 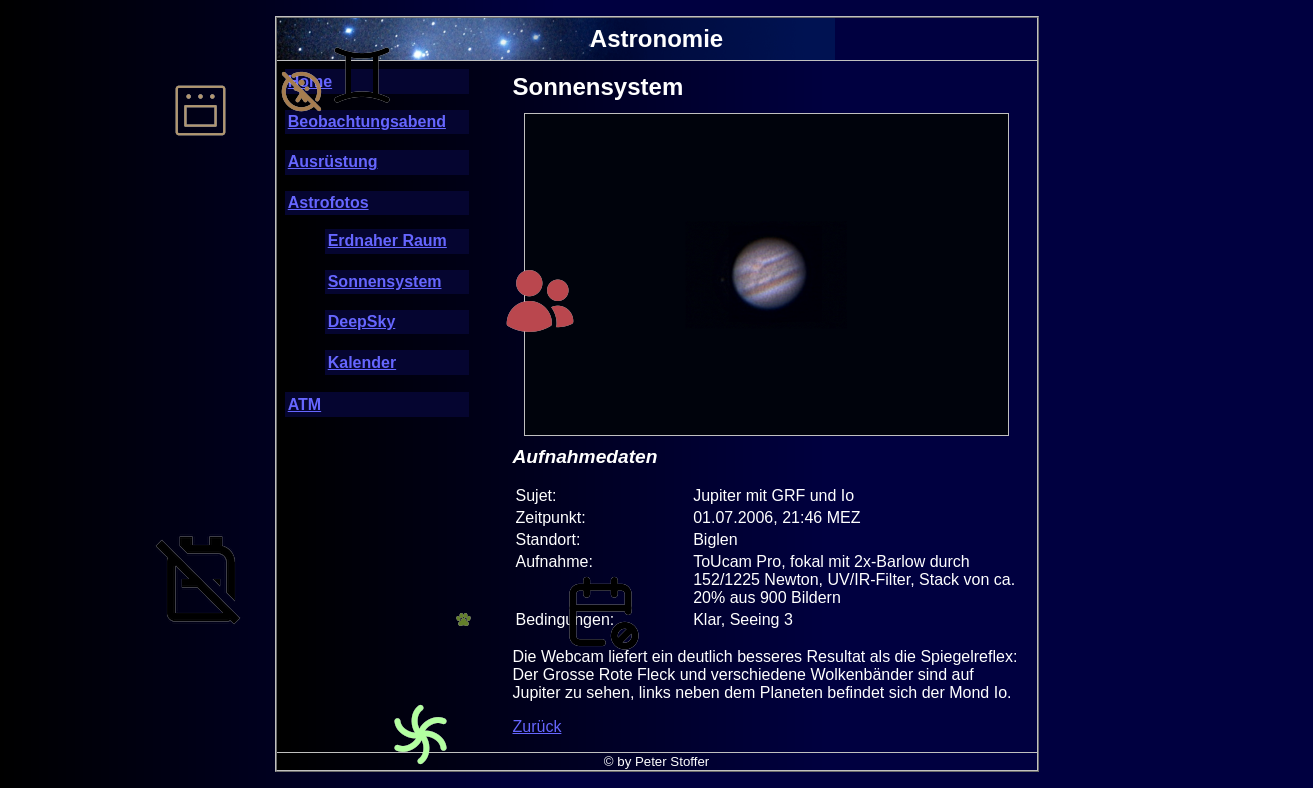 What do you see at coordinates (362, 75) in the screenshot?
I see `gemini zodiac sign symbol` at bounding box center [362, 75].